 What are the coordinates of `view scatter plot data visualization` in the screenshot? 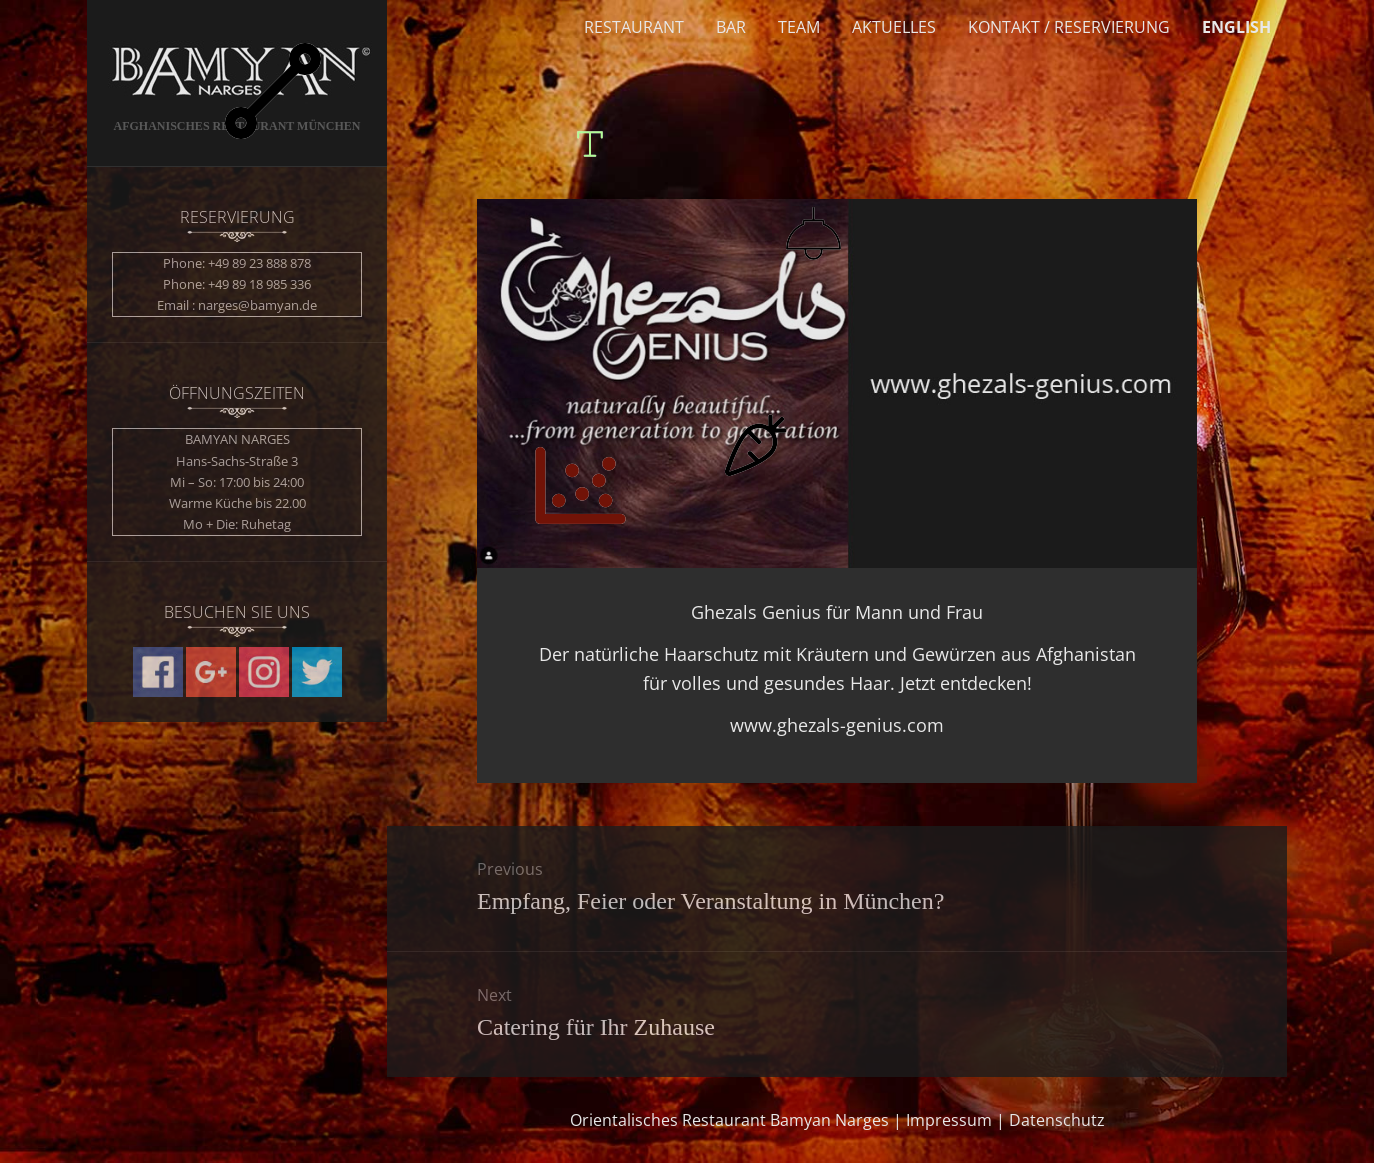 It's located at (580, 485).